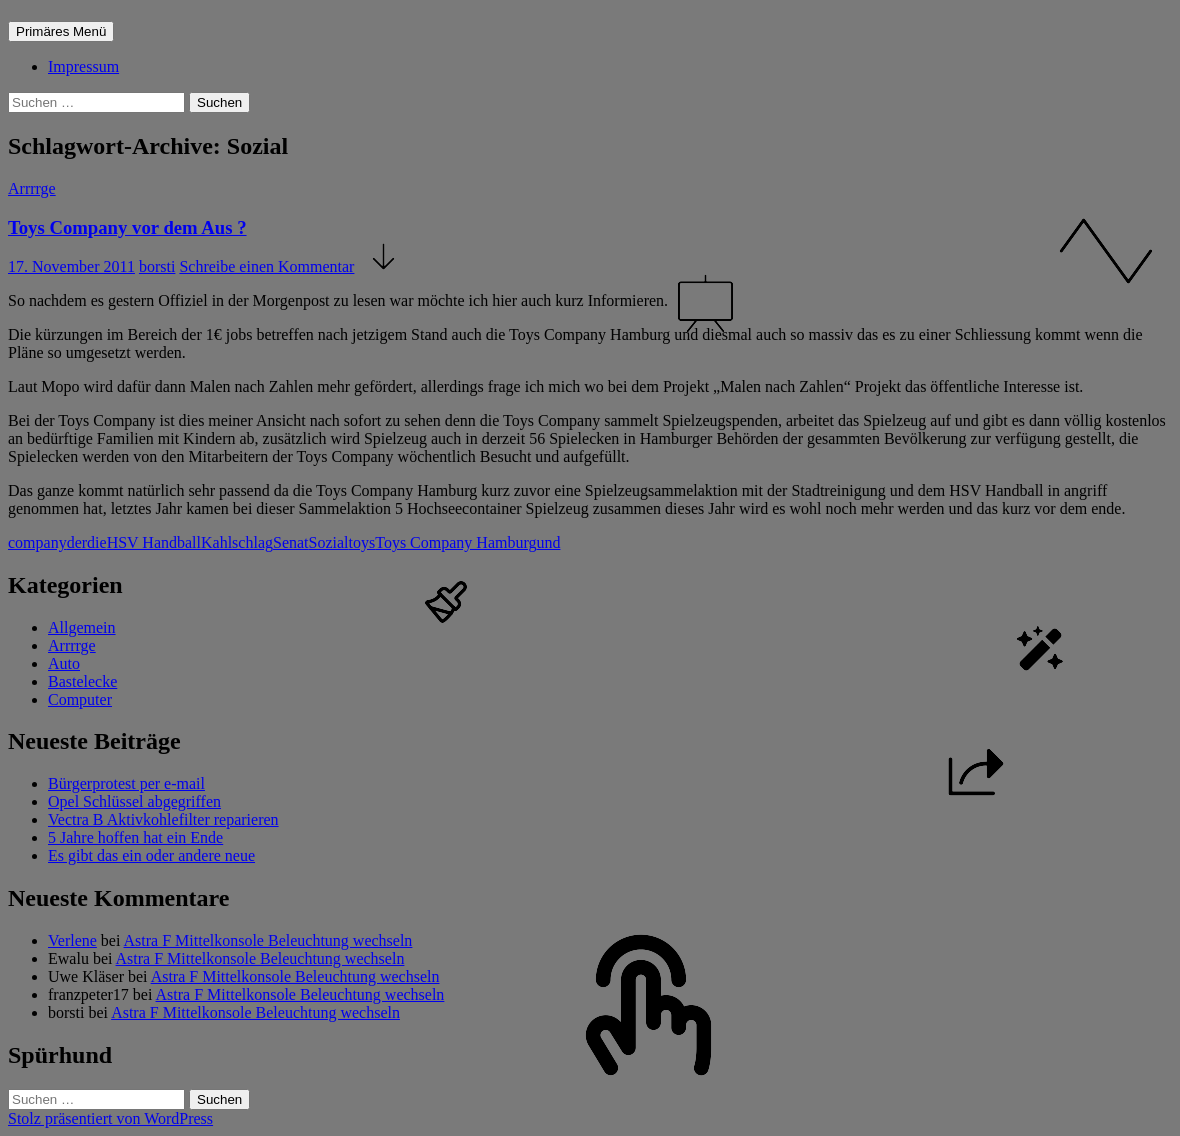  Describe the element at coordinates (383, 256) in the screenshot. I see `scroll down or view more content` at that location.